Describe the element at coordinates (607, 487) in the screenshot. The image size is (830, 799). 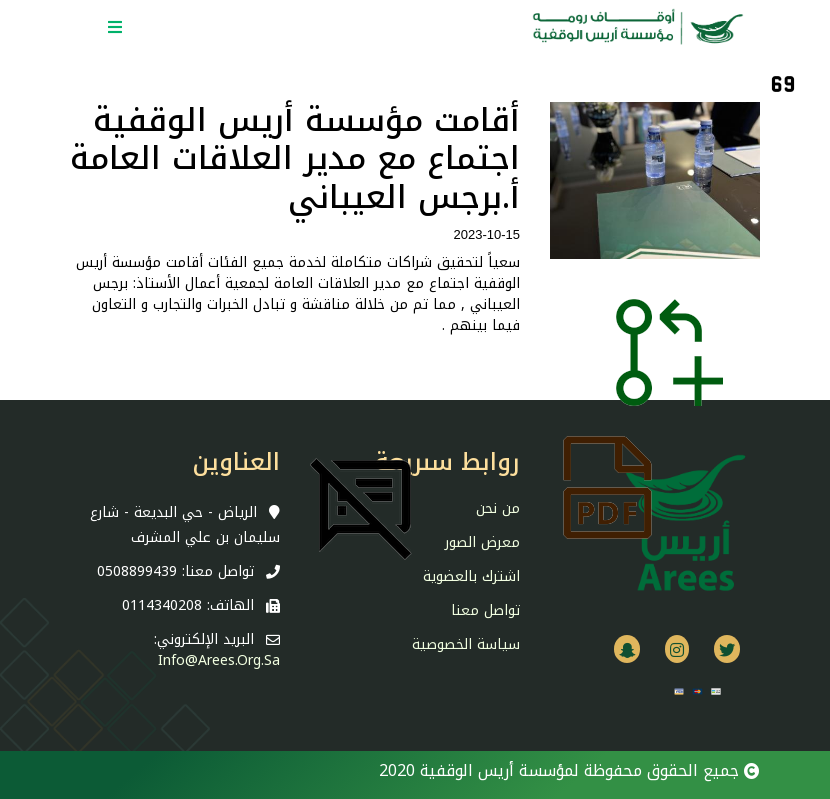
I see `open a PDF document` at that location.